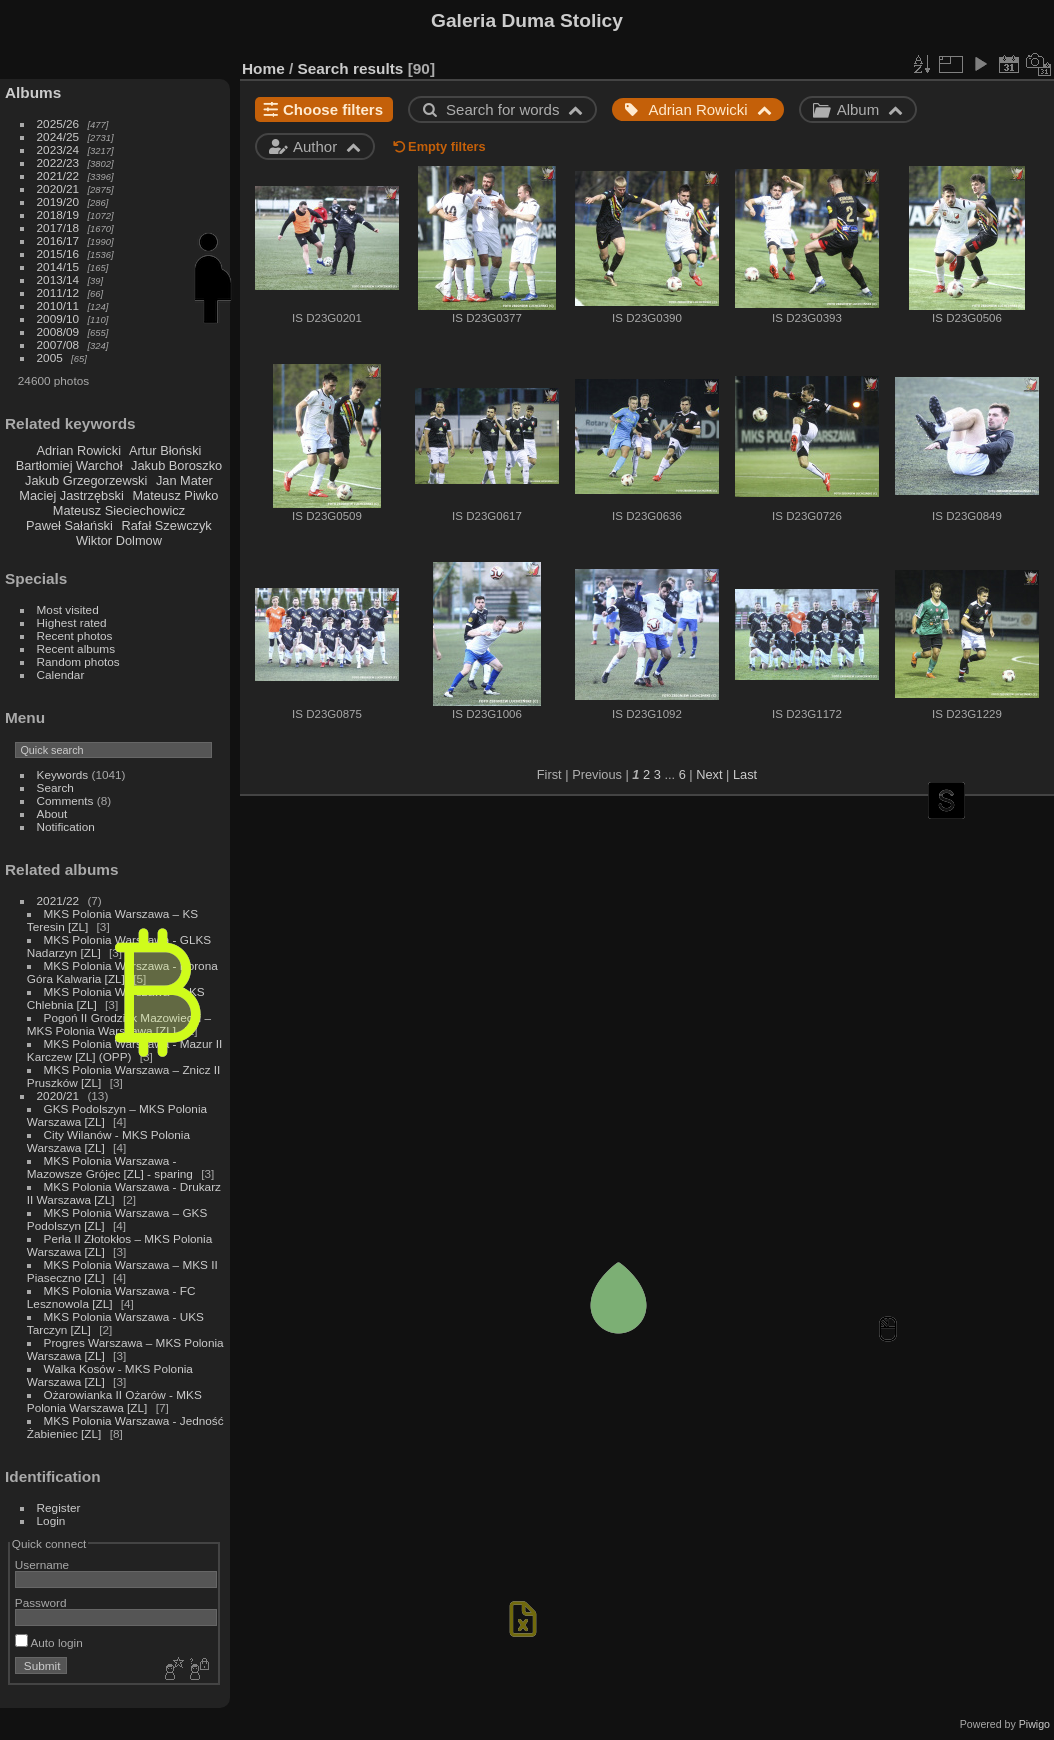 The height and width of the screenshot is (1740, 1054). What do you see at coordinates (153, 995) in the screenshot?
I see `view bitcoin balance or wallet` at bounding box center [153, 995].